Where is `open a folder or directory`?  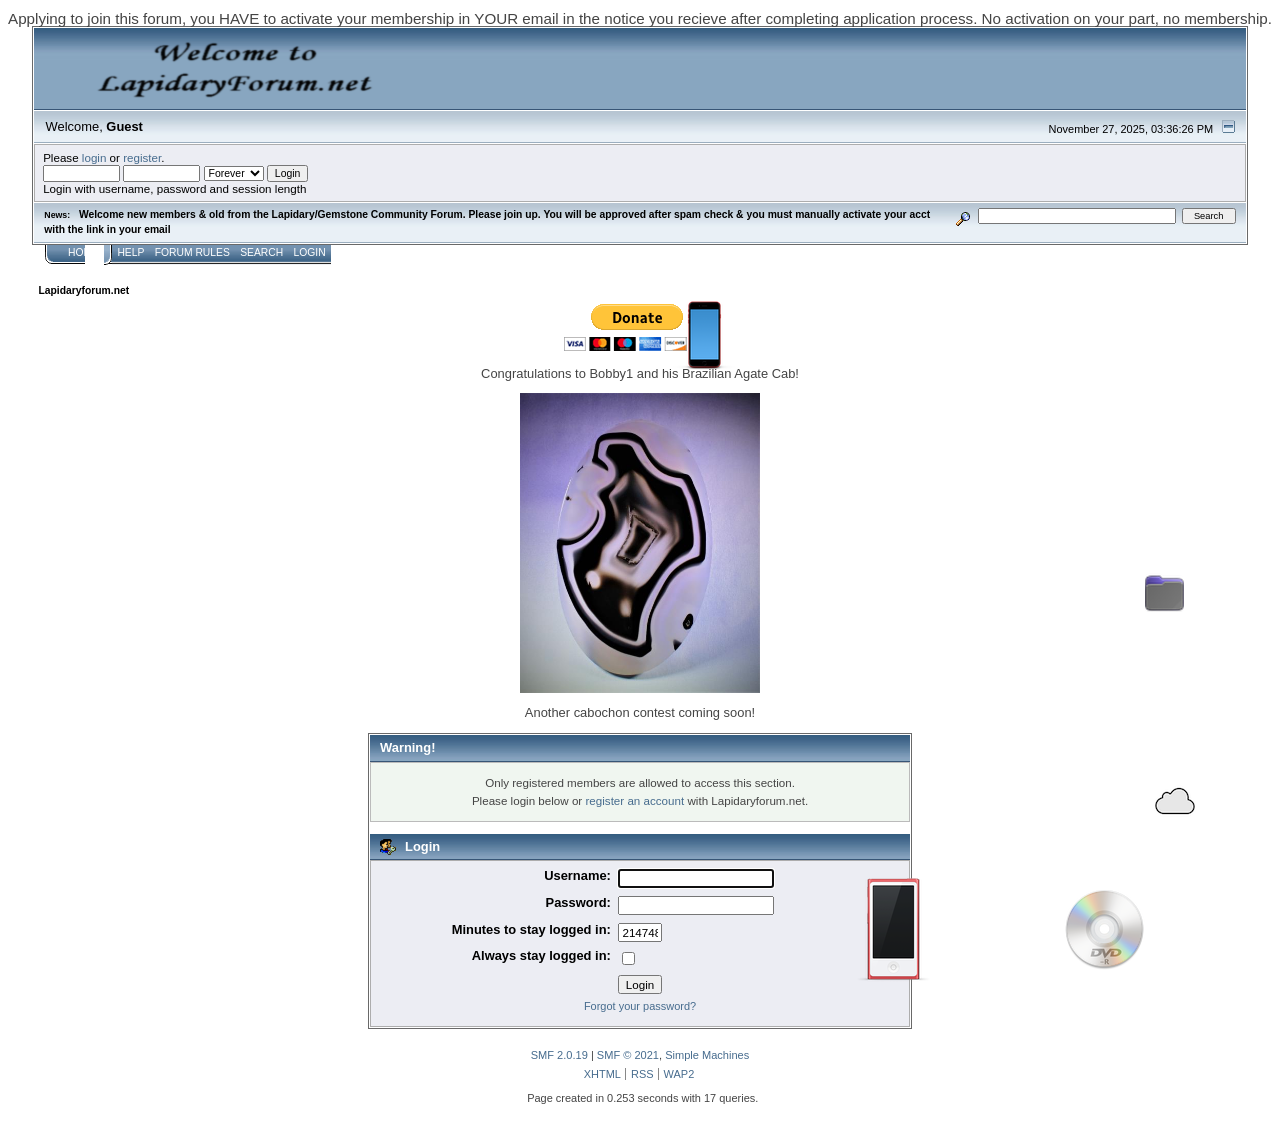 open a folder or directory is located at coordinates (1164, 592).